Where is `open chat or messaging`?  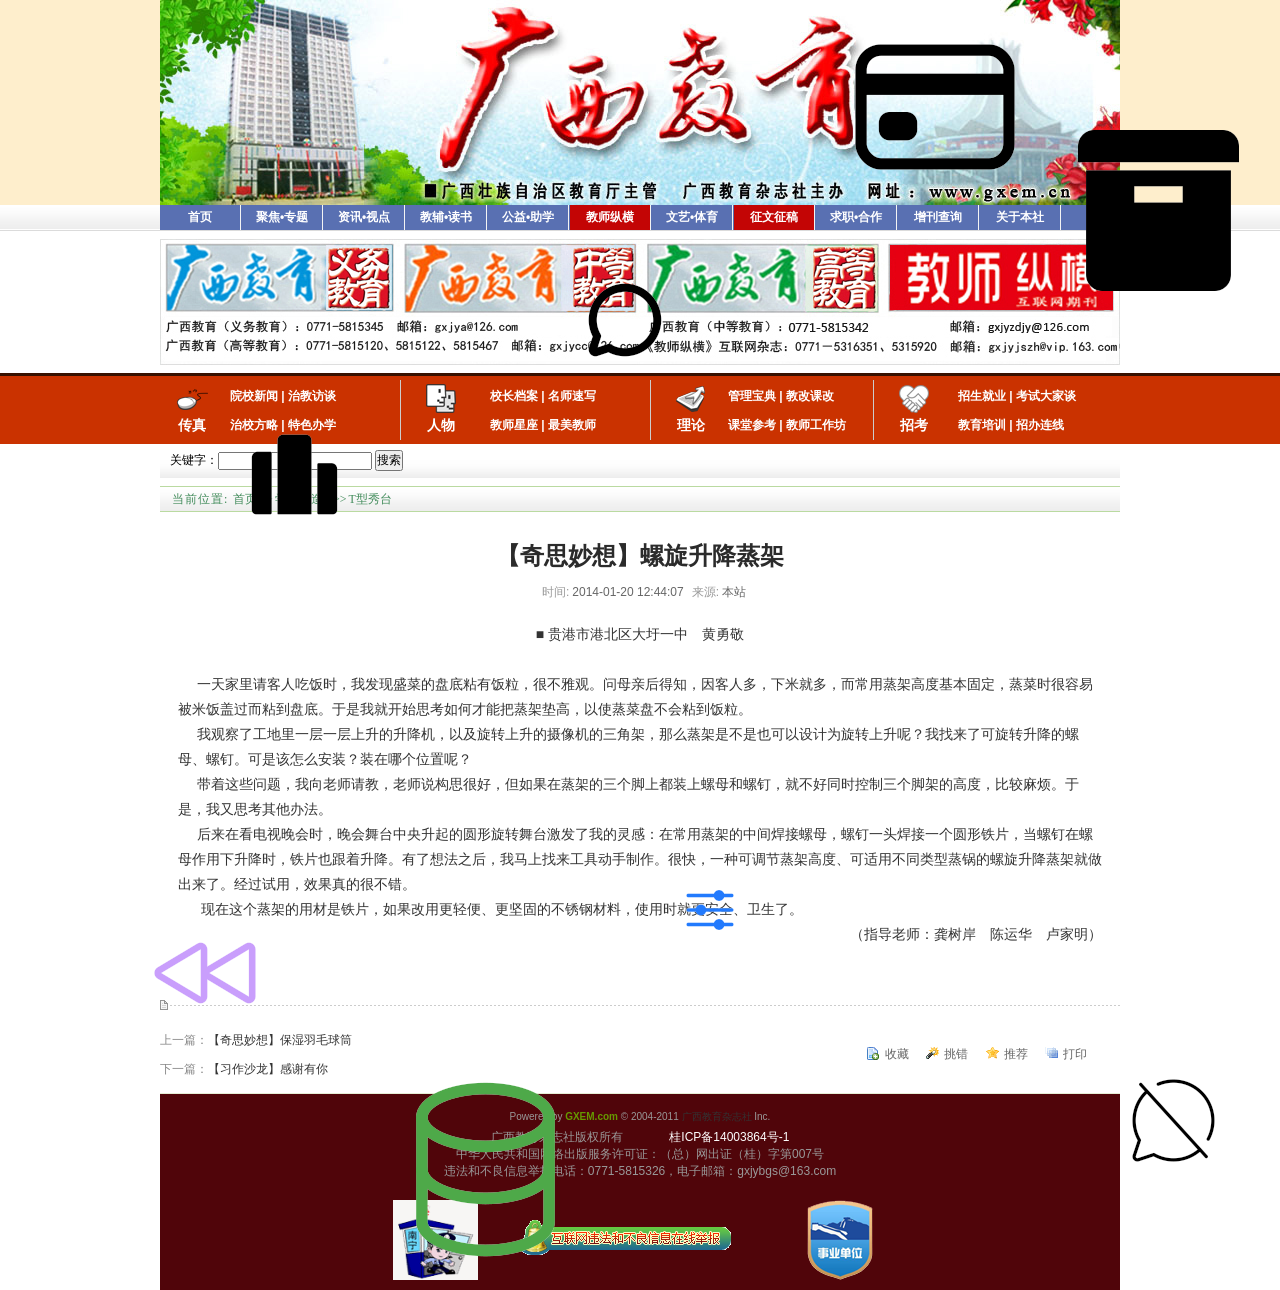
open chat or messaging is located at coordinates (625, 320).